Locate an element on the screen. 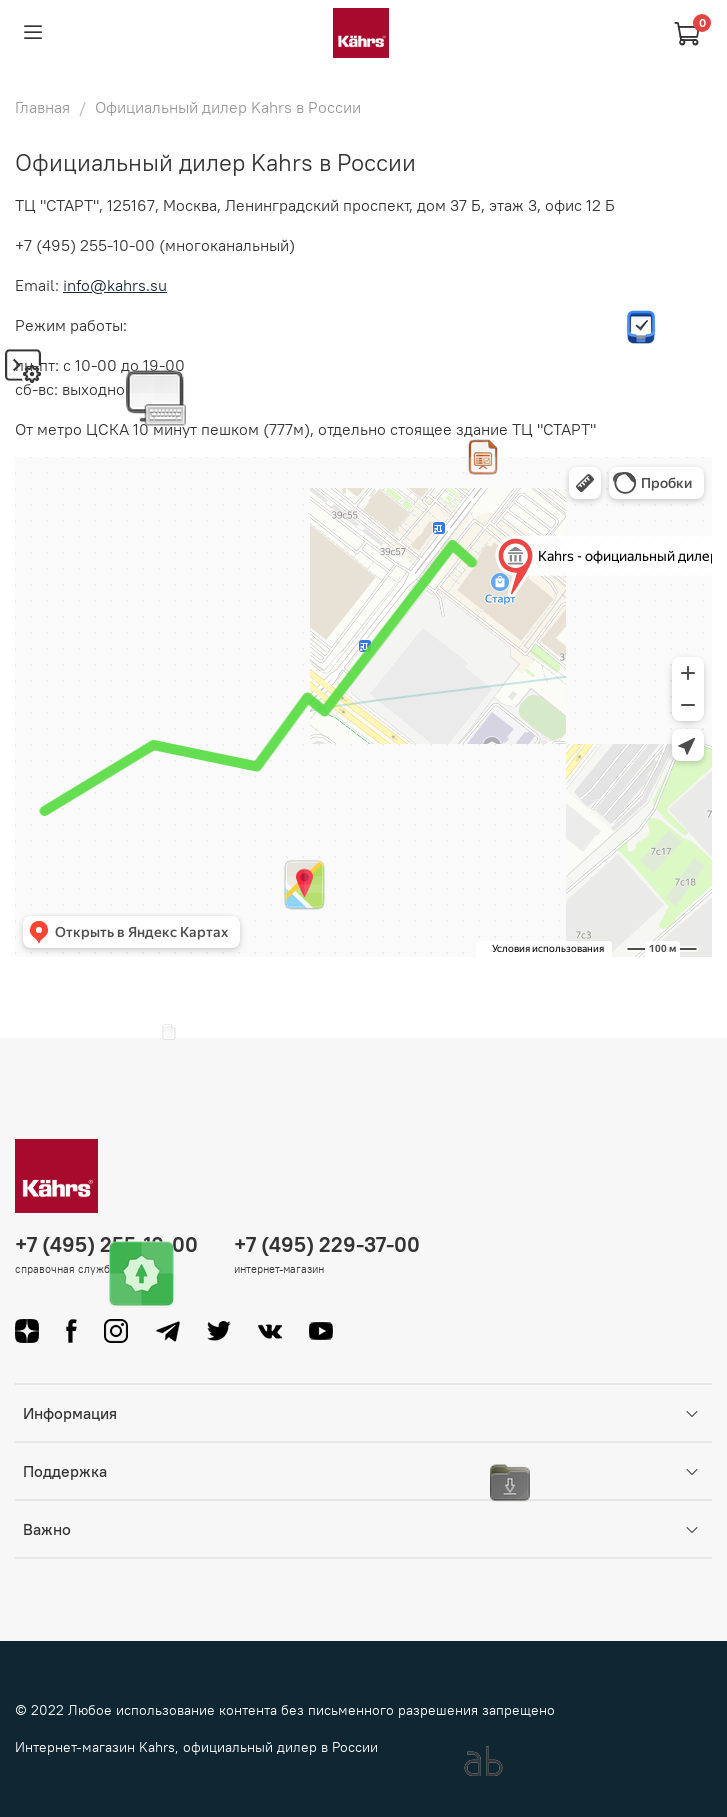 The image size is (727, 1817). check for operating system updates is located at coordinates (141, 1273).